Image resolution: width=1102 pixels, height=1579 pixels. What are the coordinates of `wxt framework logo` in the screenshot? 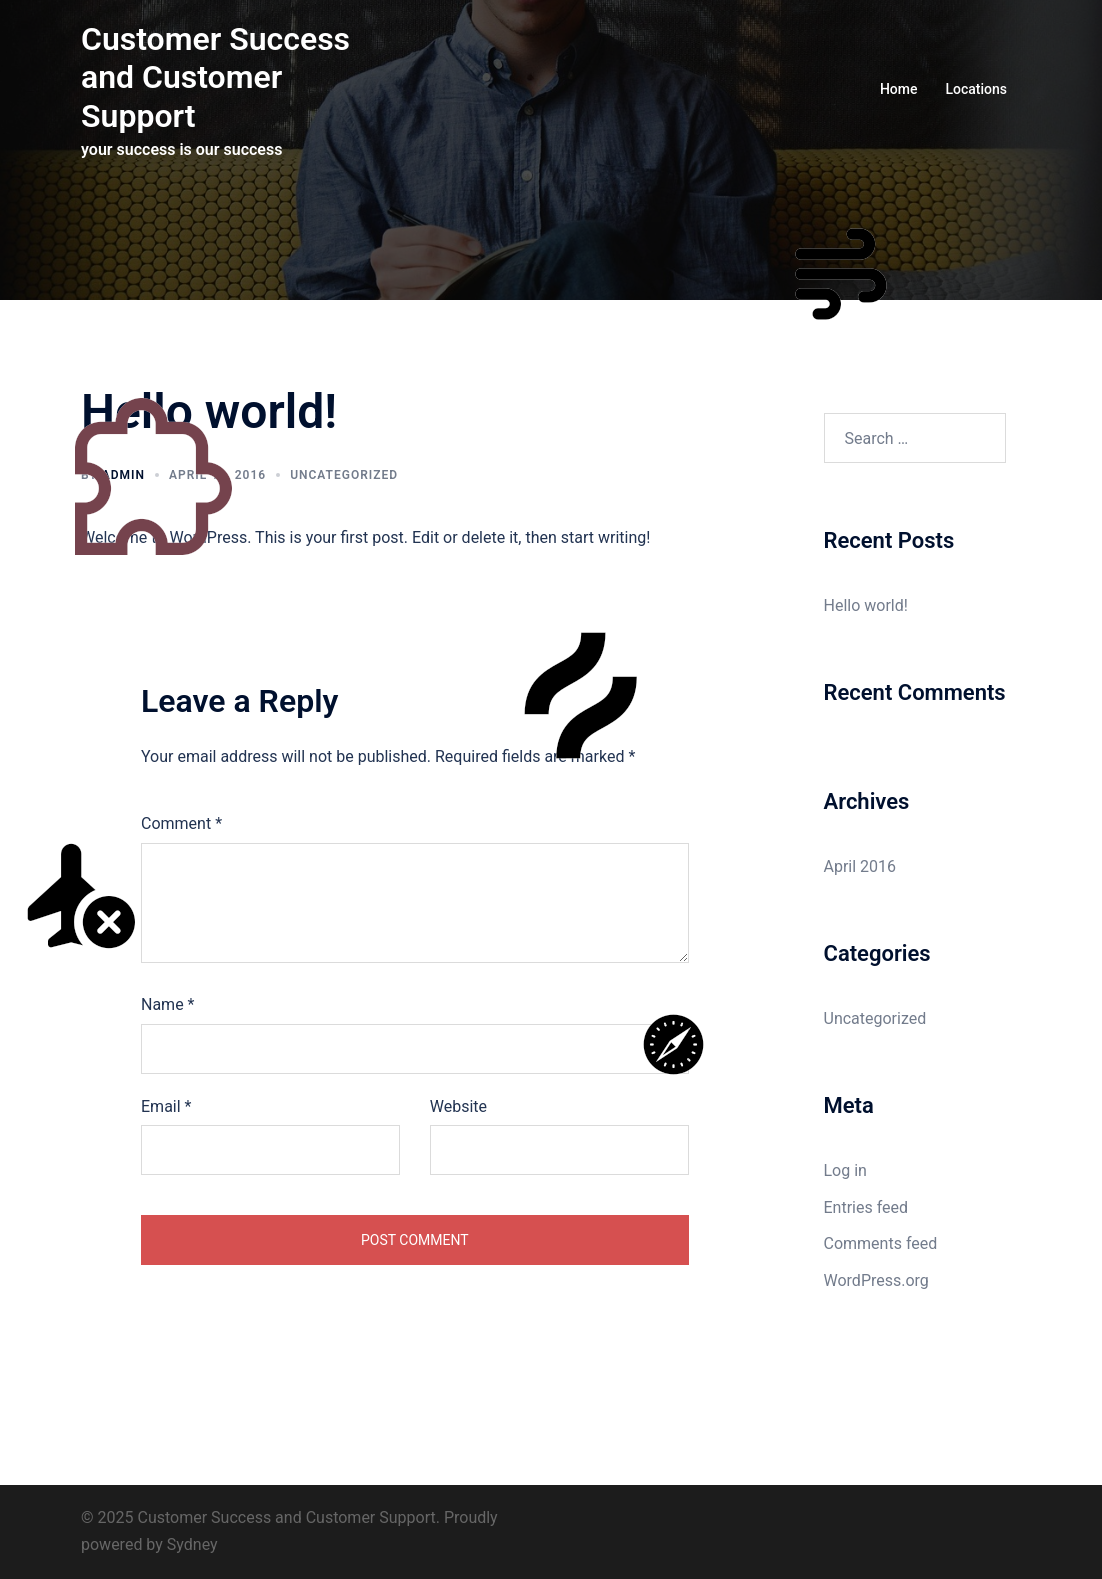 It's located at (153, 476).